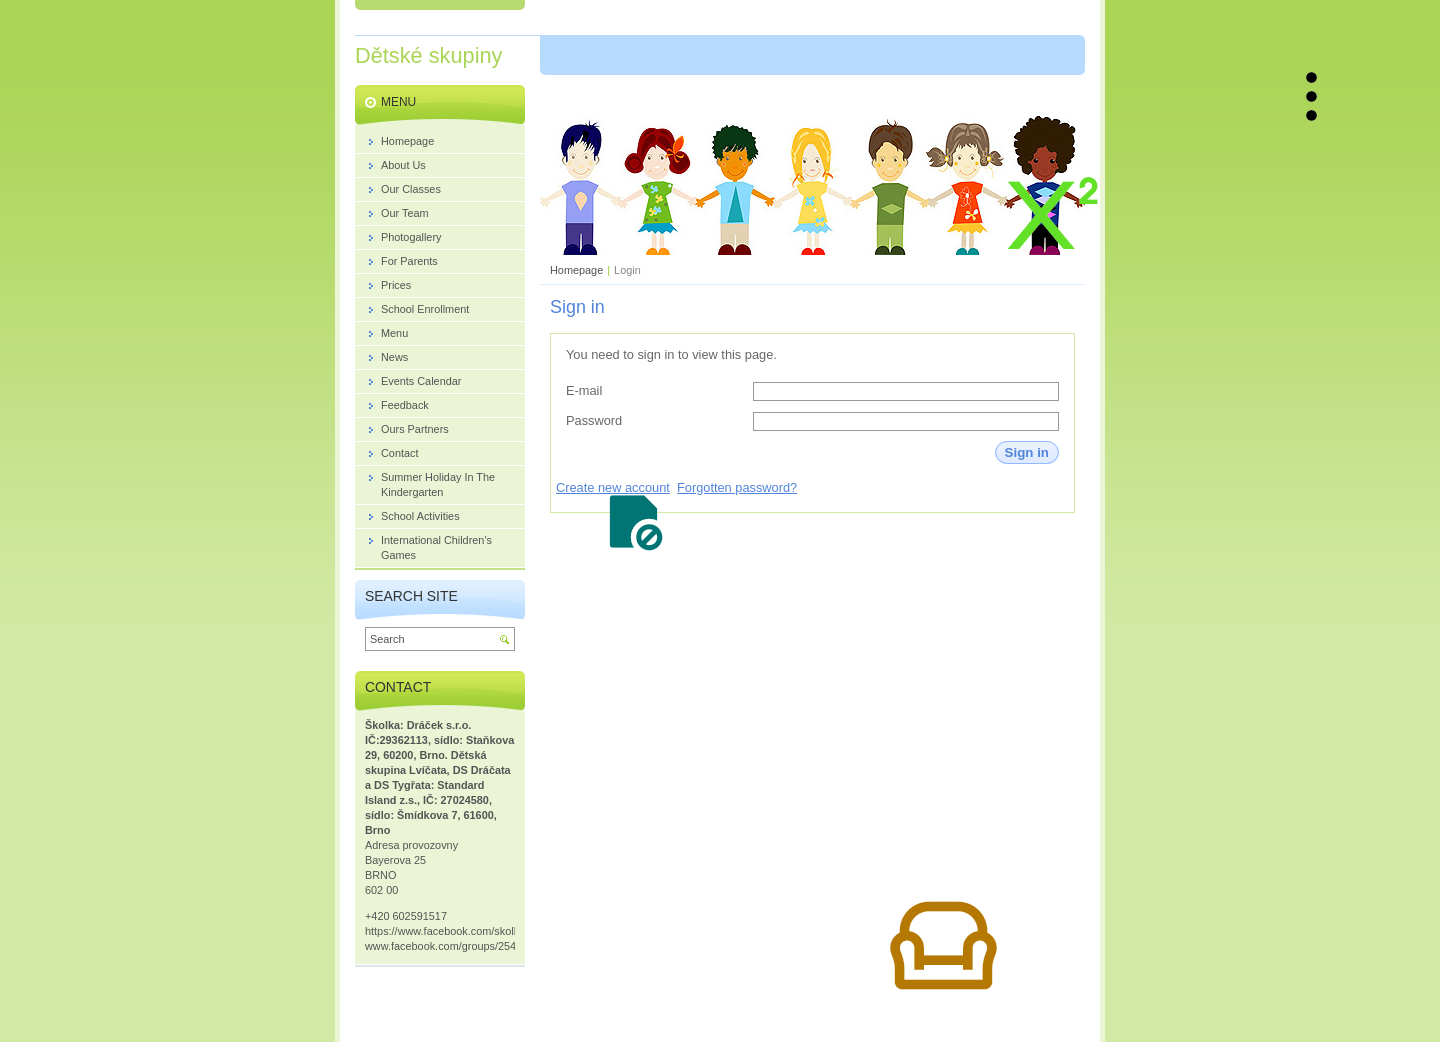 This screenshot has height=1042, width=1440. What do you see at coordinates (943, 945) in the screenshot?
I see `browse furniture or home decor items` at bounding box center [943, 945].